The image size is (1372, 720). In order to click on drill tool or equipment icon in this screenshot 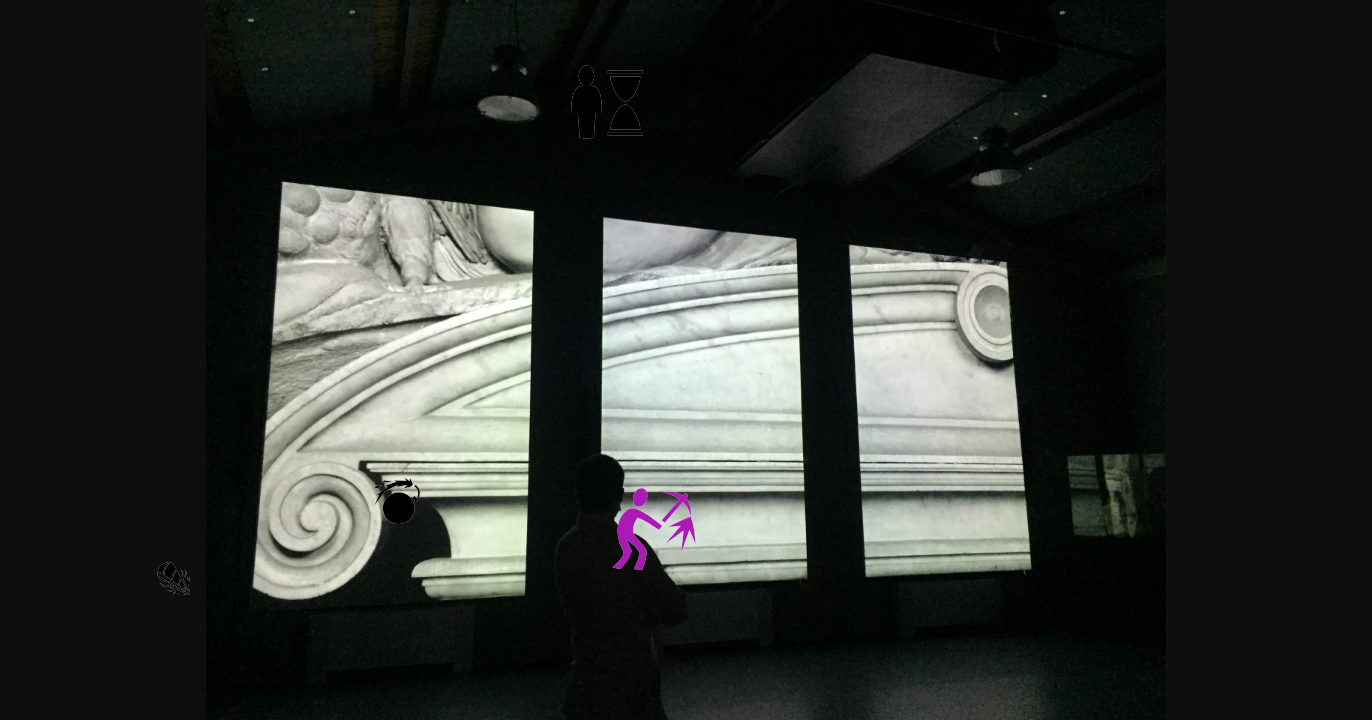, I will do `click(173, 578)`.